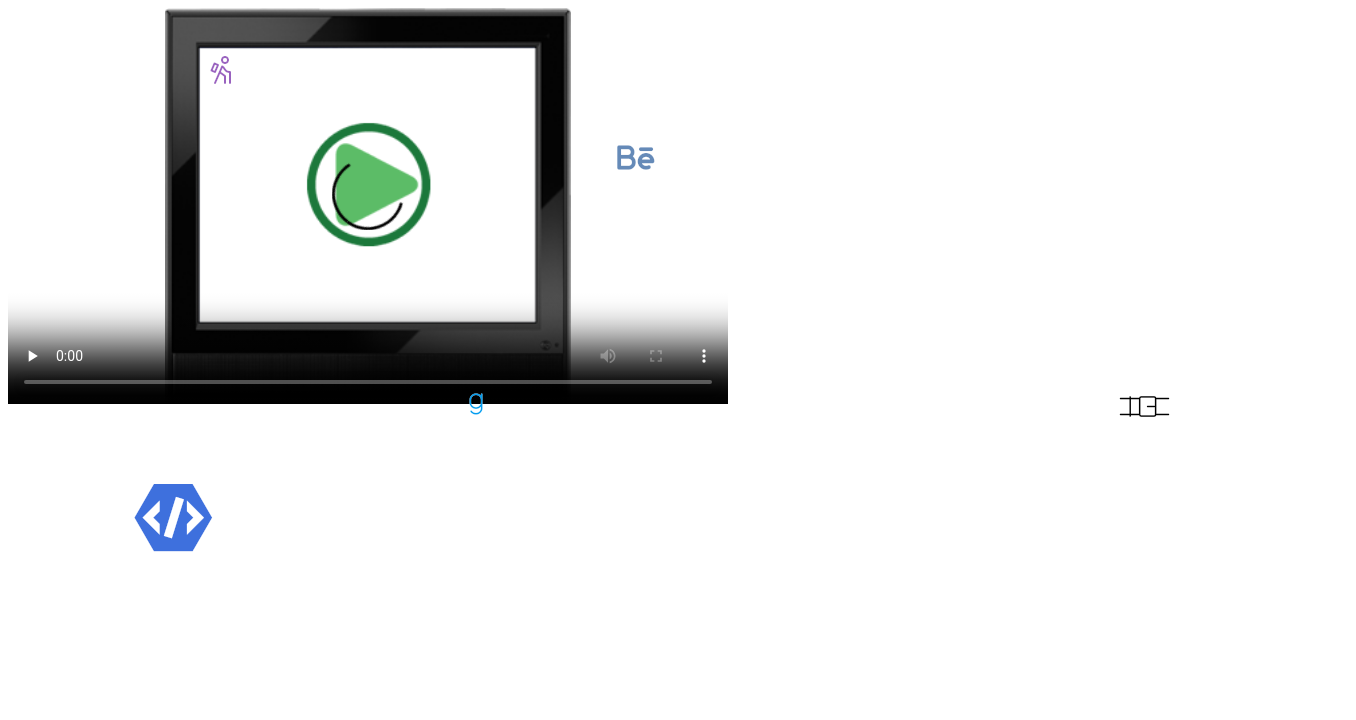  Describe the element at coordinates (222, 70) in the screenshot. I see `access hiking or trail activities` at that location.